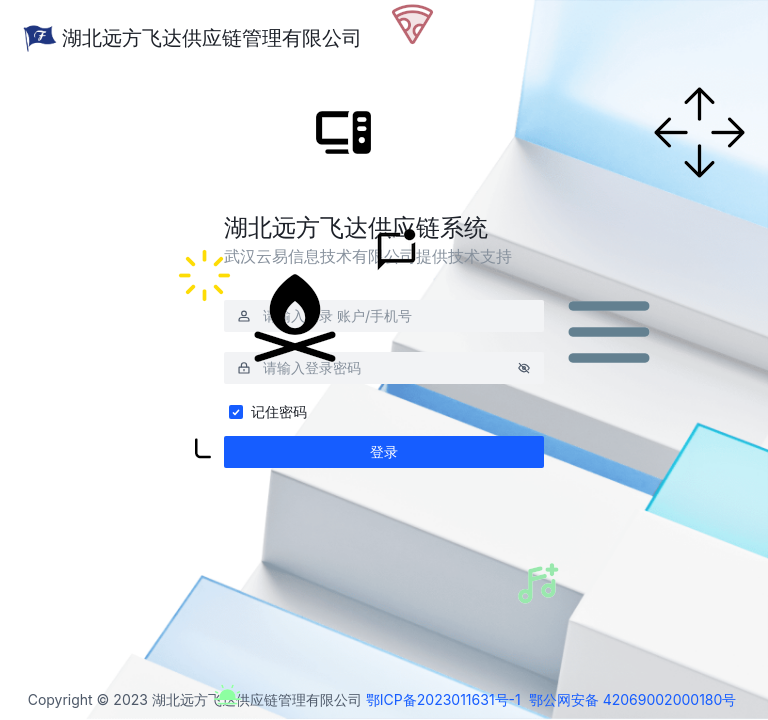 The height and width of the screenshot is (720, 768). I want to click on access desktop computer settings, so click(343, 132).